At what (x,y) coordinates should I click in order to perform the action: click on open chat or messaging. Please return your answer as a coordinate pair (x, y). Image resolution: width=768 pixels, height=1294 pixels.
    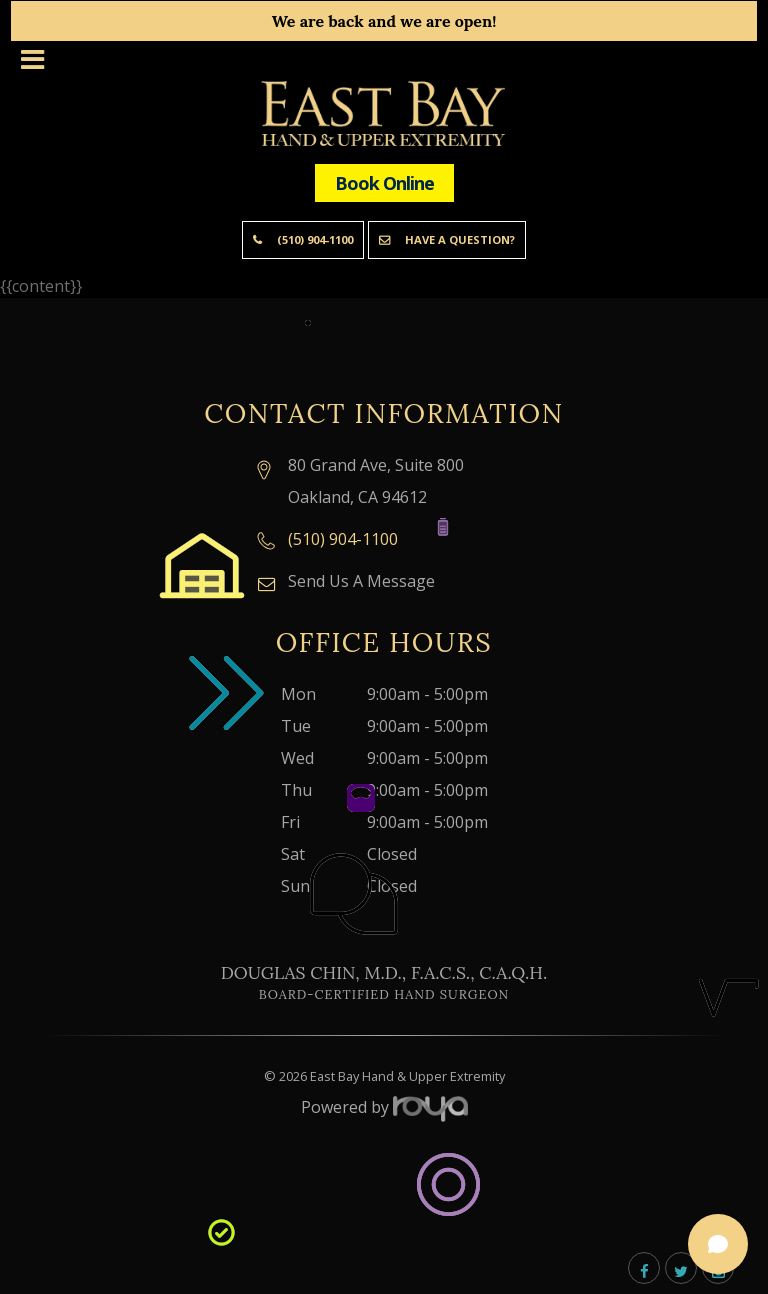
    Looking at the image, I should click on (354, 894).